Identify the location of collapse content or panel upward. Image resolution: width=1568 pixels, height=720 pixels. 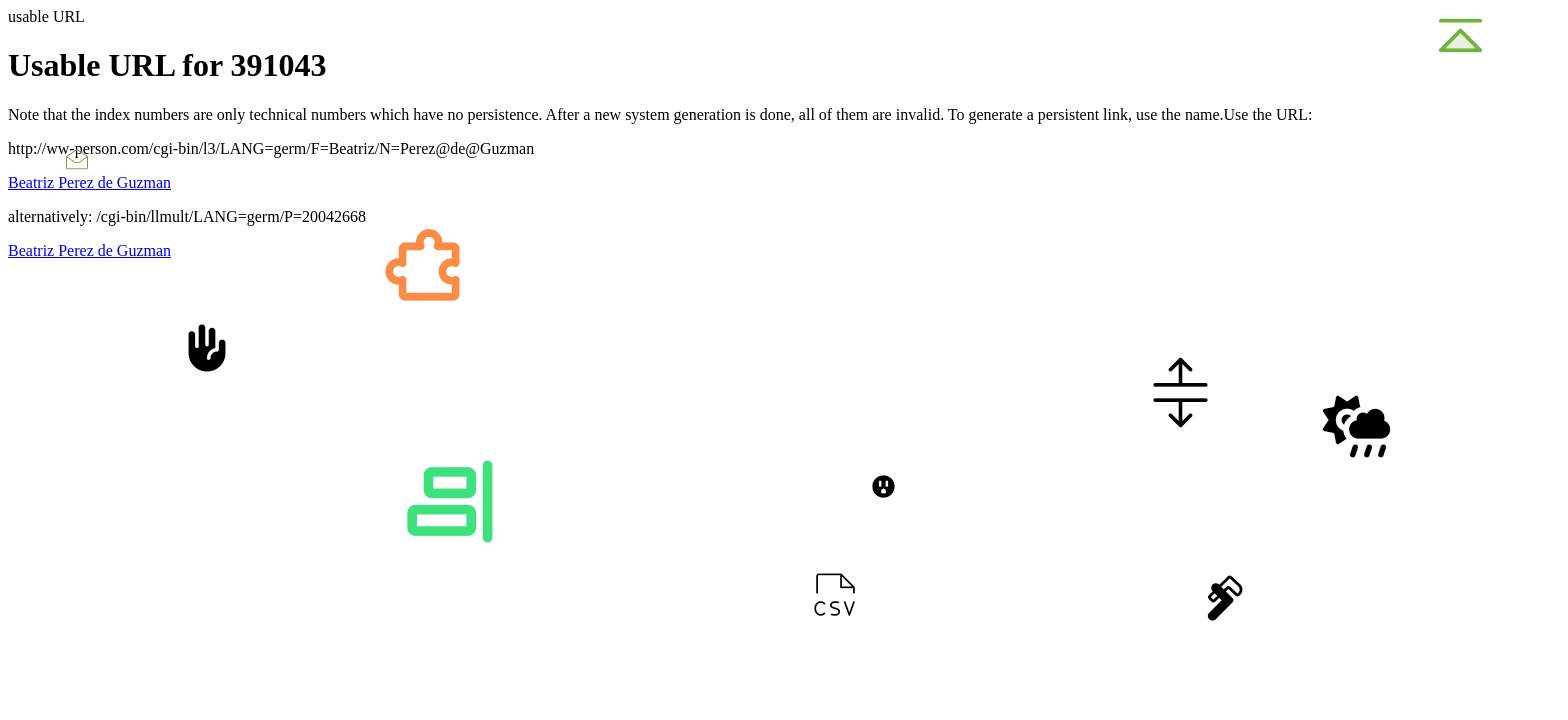
(1460, 34).